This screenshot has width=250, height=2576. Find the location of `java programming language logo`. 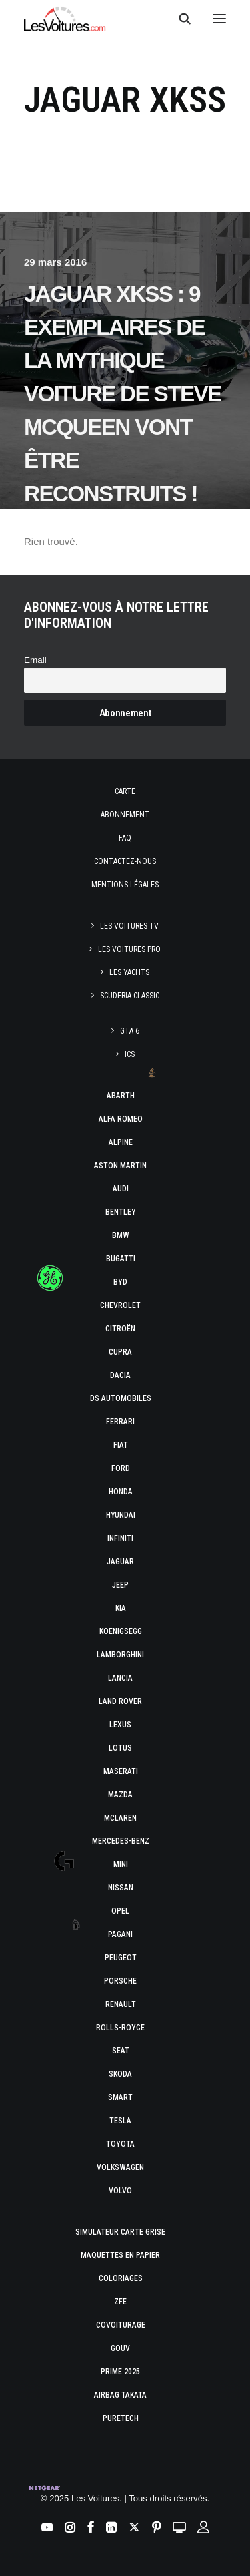

java programming language logo is located at coordinates (151, 1072).